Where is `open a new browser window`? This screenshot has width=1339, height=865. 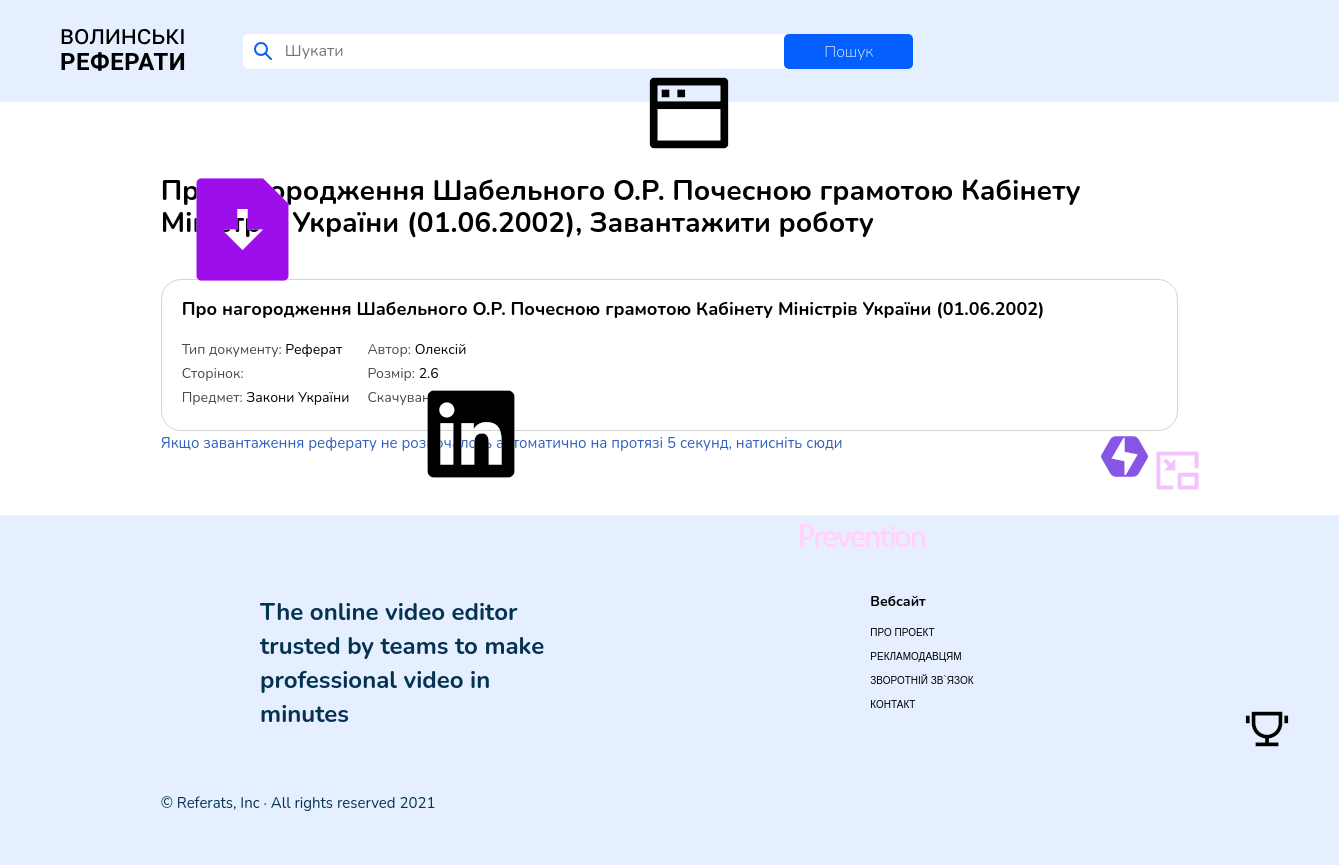 open a new browser window is located at coordinates (689, 113).